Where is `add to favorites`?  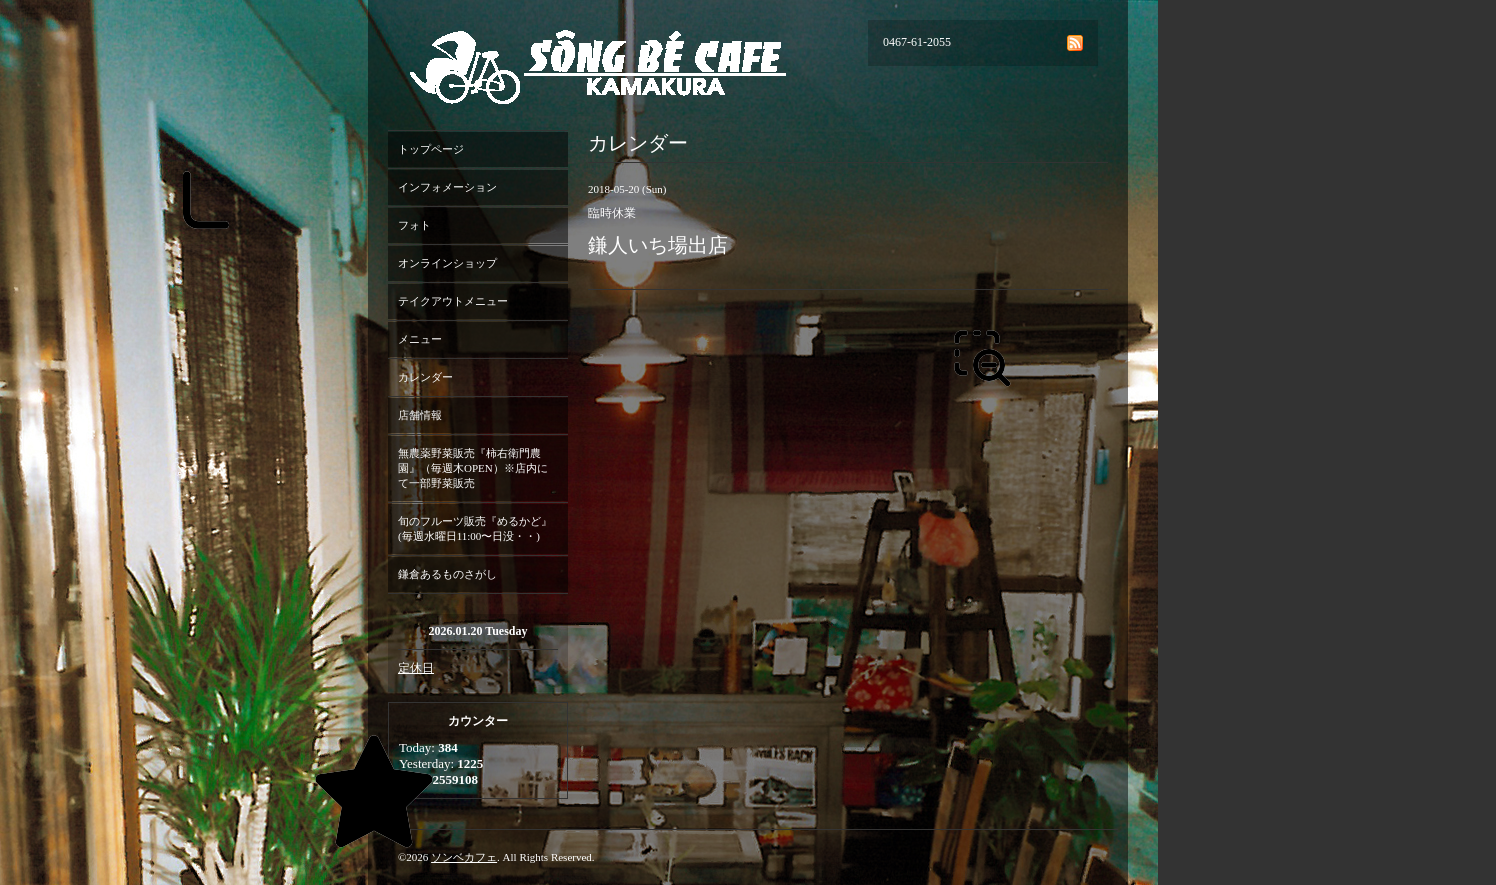
add to favorites is located at coordinates (374, 794).